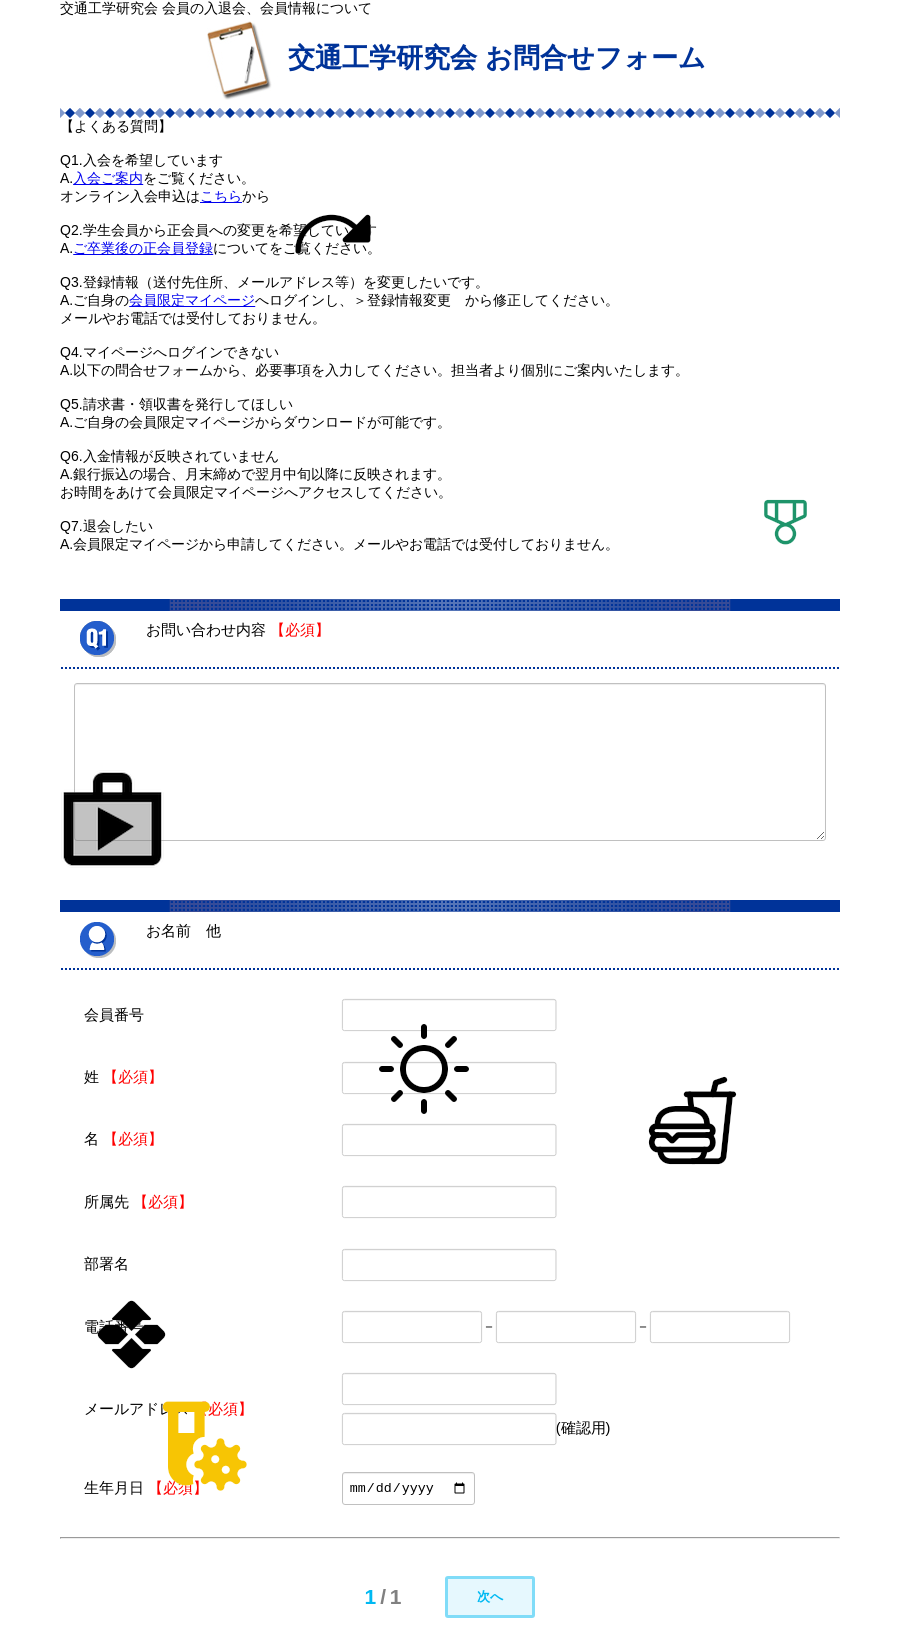 The image size is (900, 1648). What do you see at coordinates (112, 821) in the screenshot?
I see `open the app store or marketplace` at bounding box center [112, 821].